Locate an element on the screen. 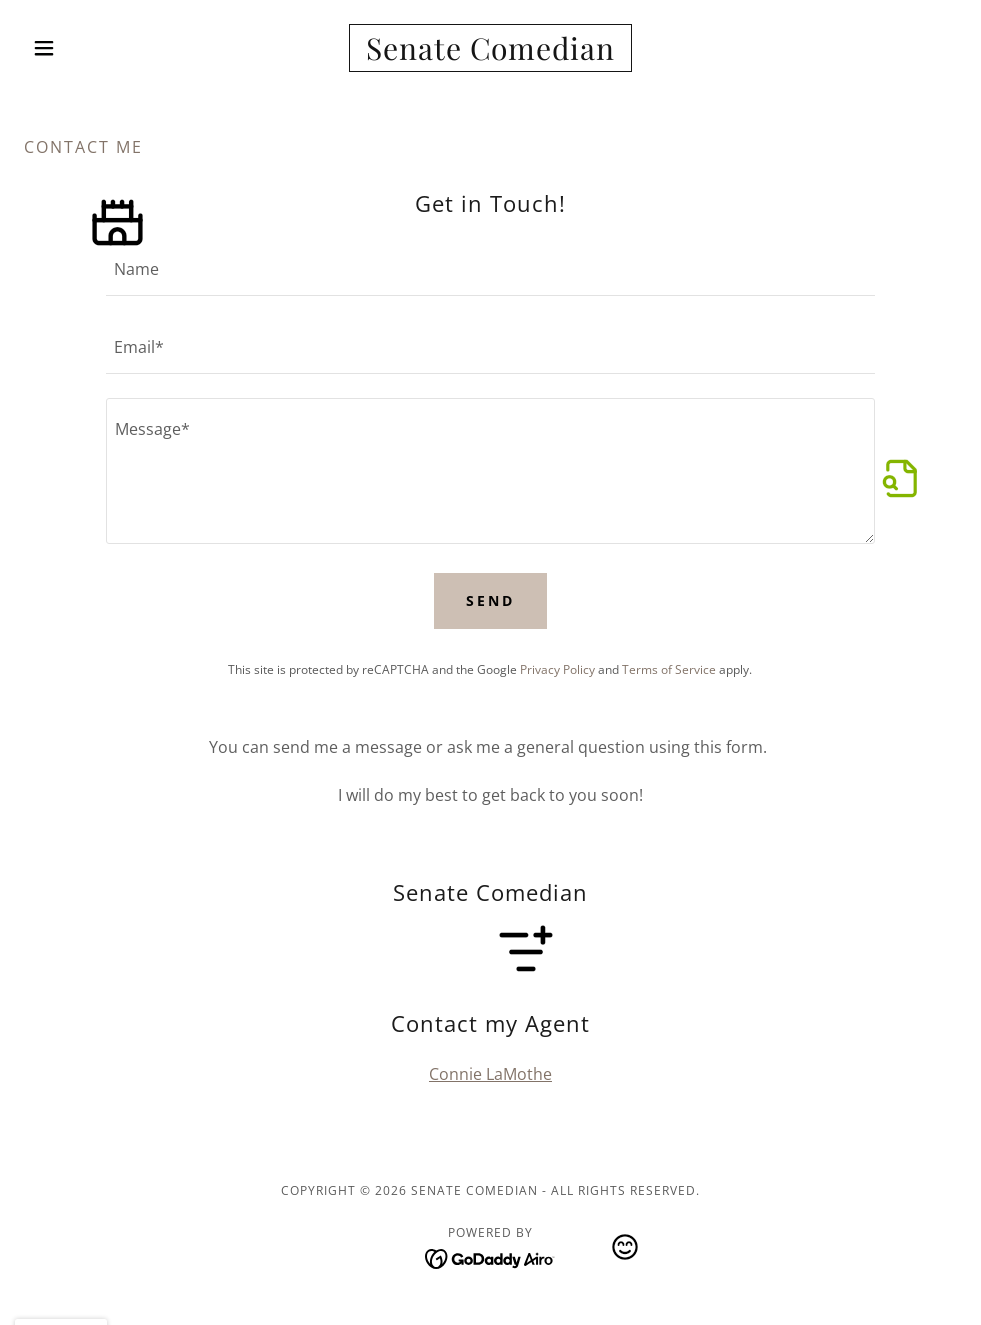  access castle or fortress-themed game is located at coordinates (117, 222).